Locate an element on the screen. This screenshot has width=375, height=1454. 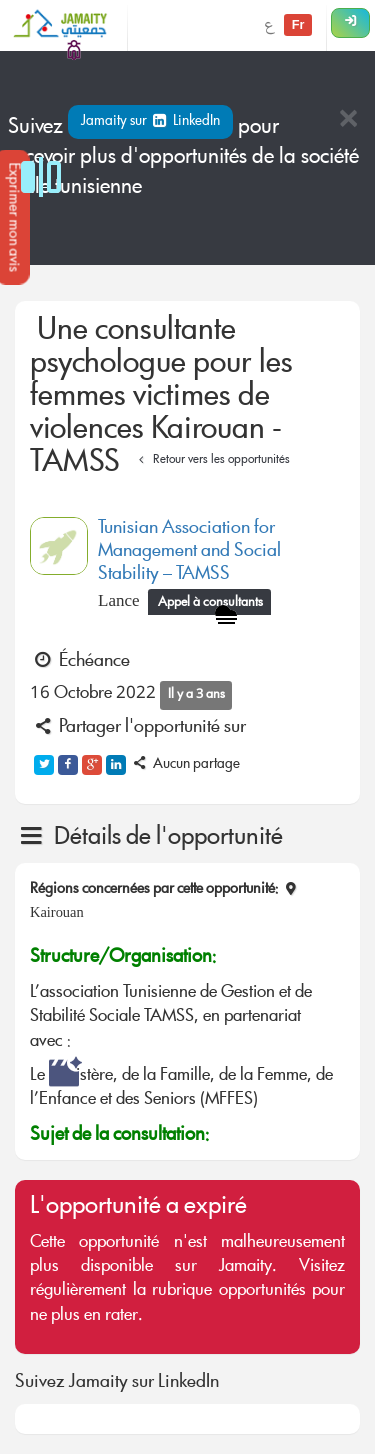
access AI-powered video editing tools is located at coordinates (64, 1073).